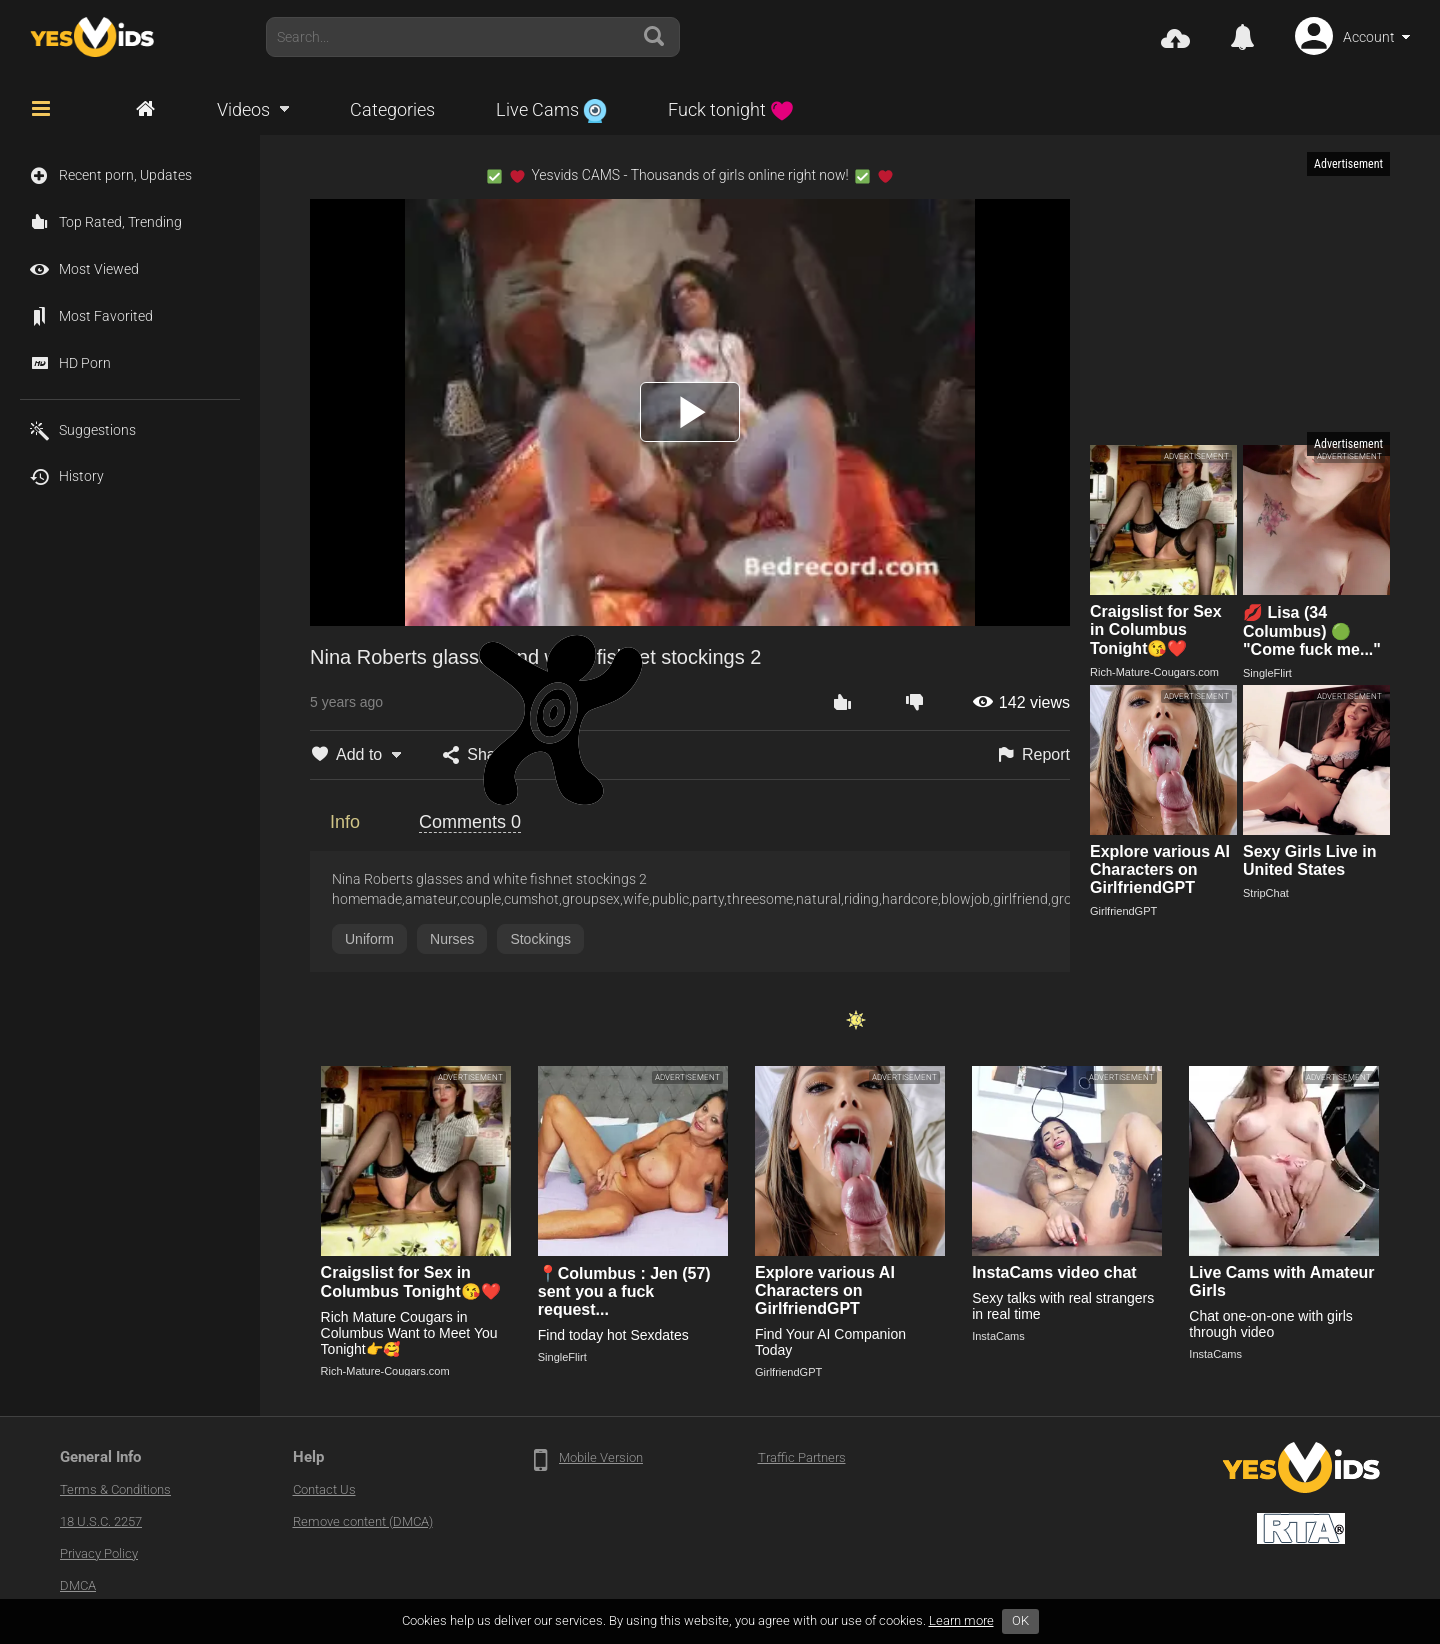  What do you see at coordinates (856, 1020) in the screenshot?
I see `view or set sun-based time settings` at bounding box center [856, 1020].